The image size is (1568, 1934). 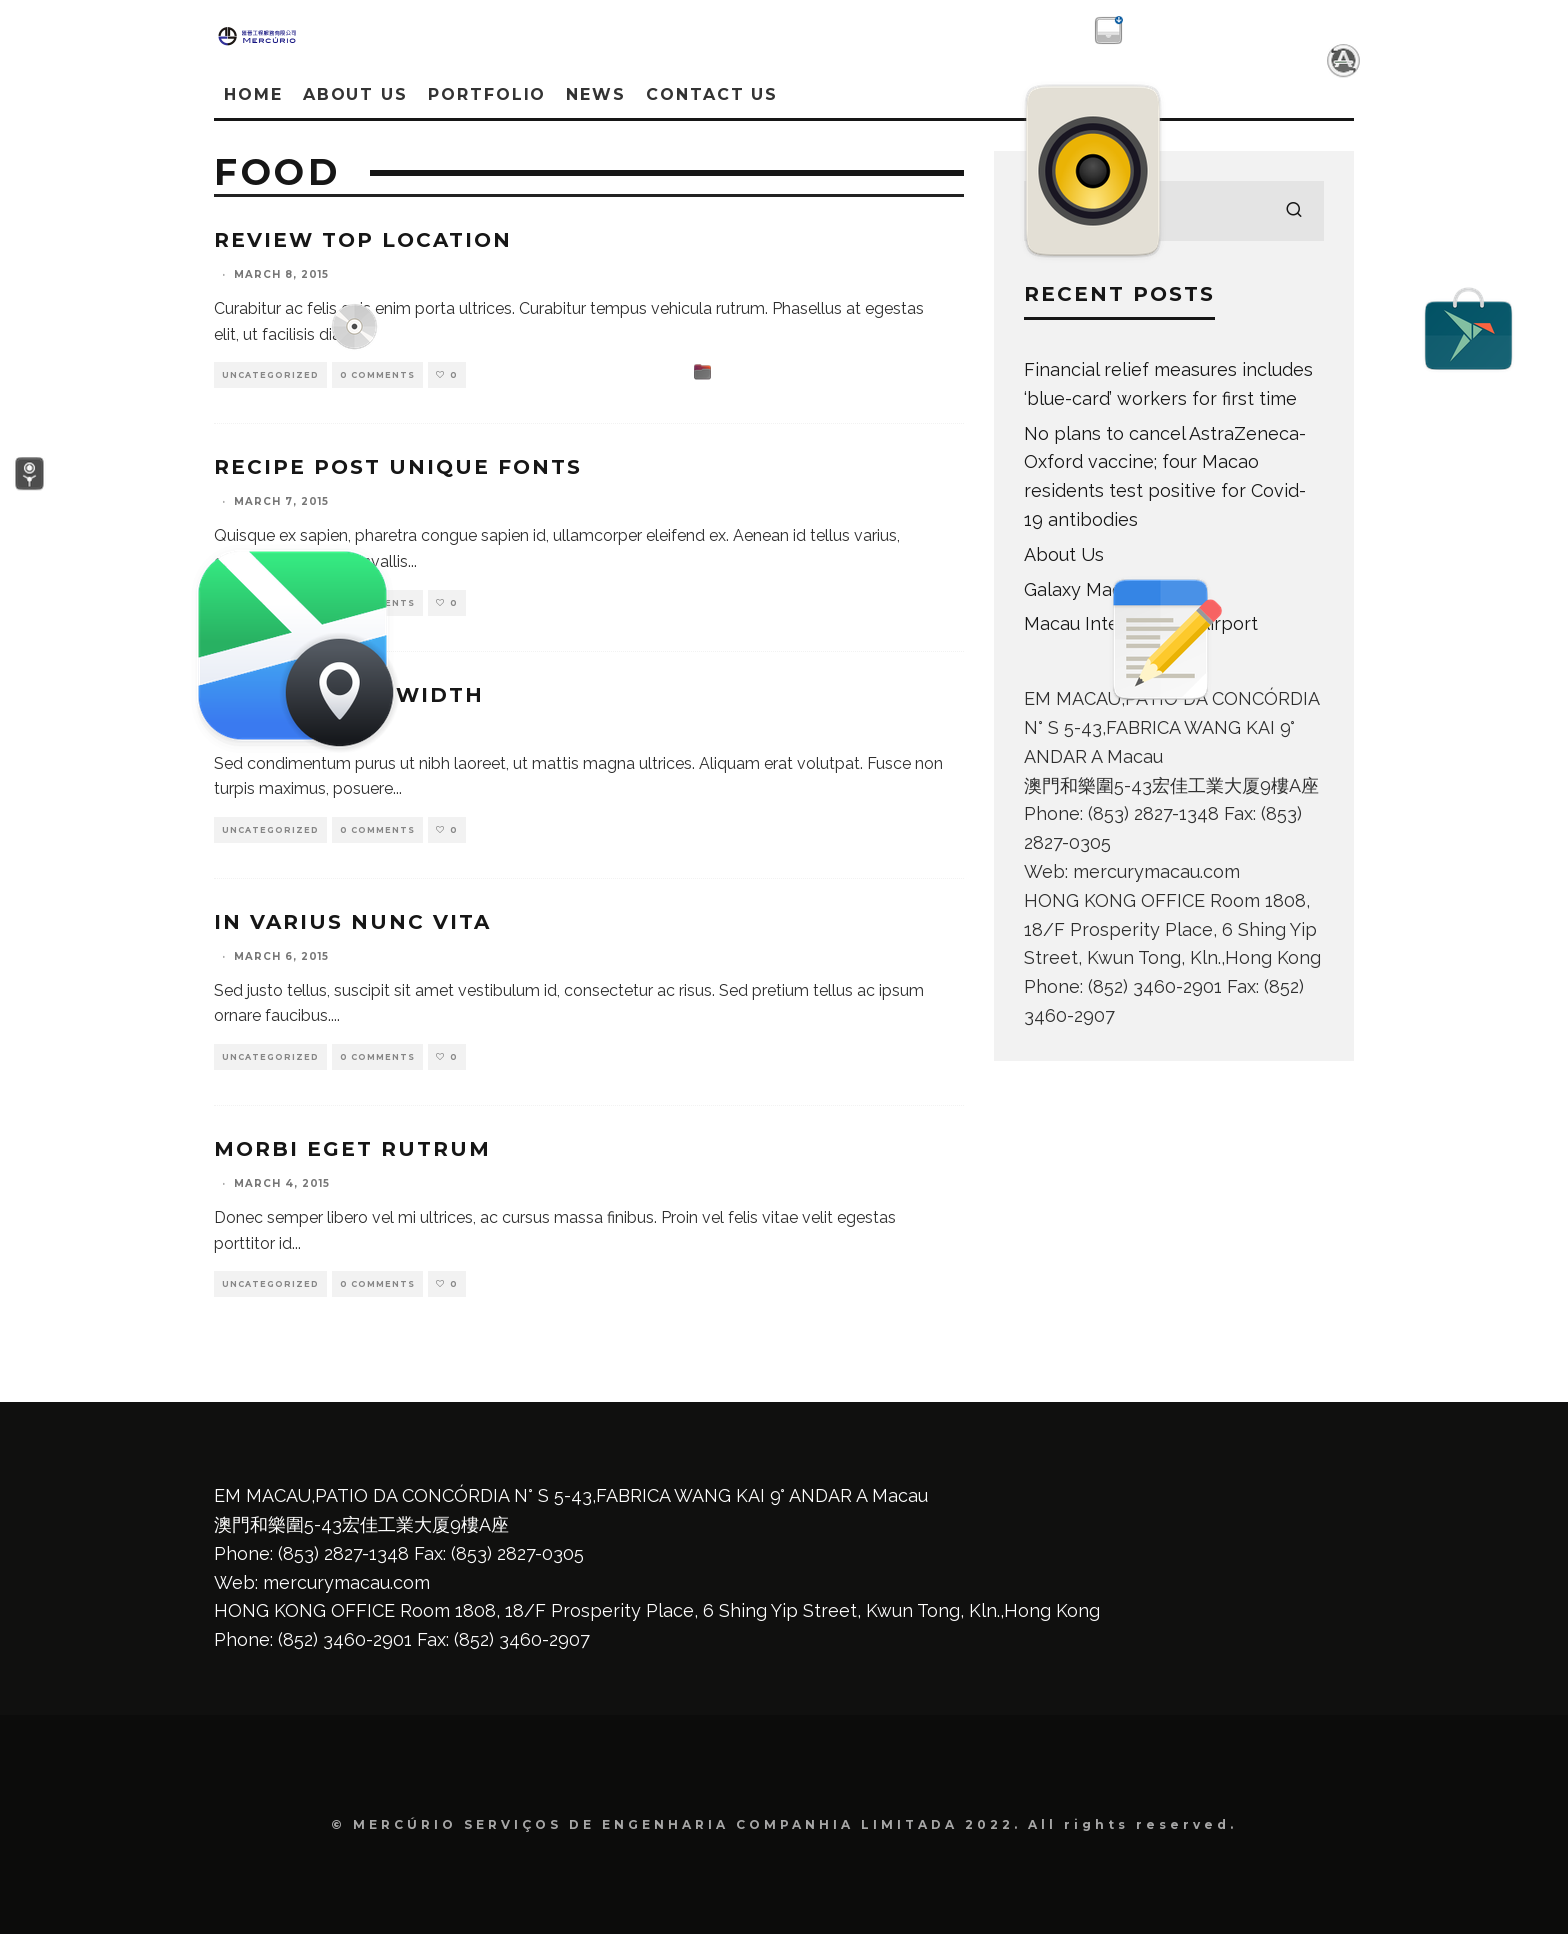 I want to click on open the snap store to browse and install applications, so click(x=1468, y=335).